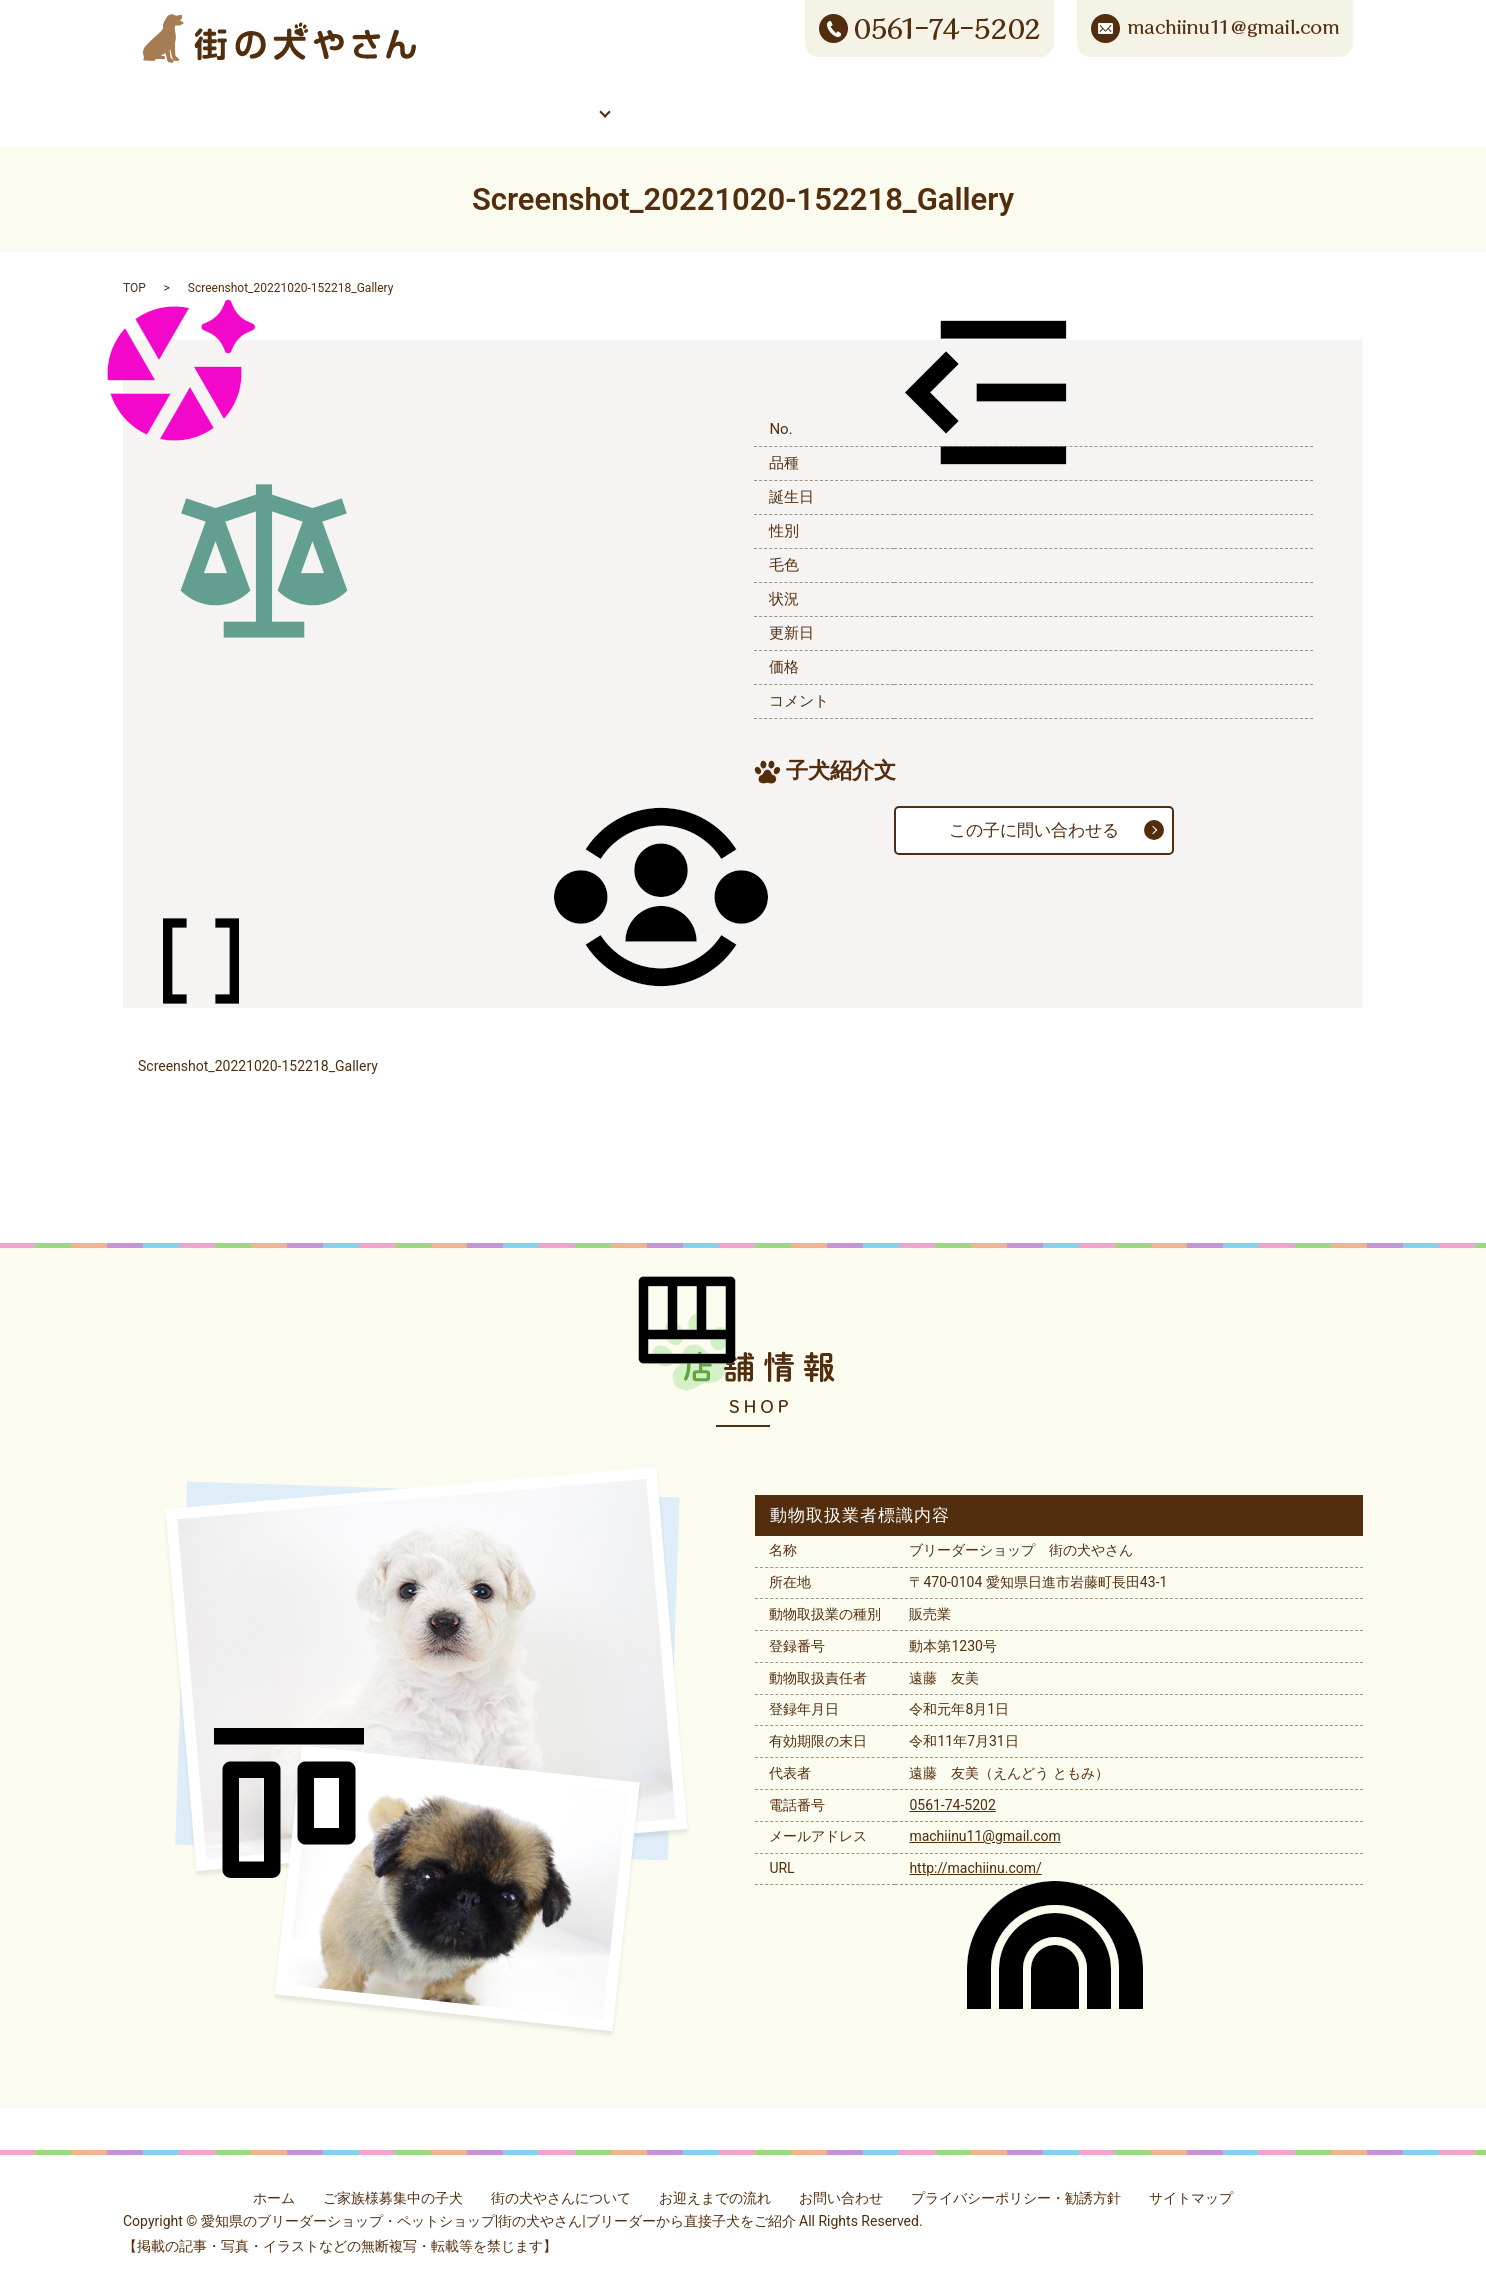 The width and height of the screenshot is (1486, 2273). I want to click on view or edit code brackets, so click(201, 961).